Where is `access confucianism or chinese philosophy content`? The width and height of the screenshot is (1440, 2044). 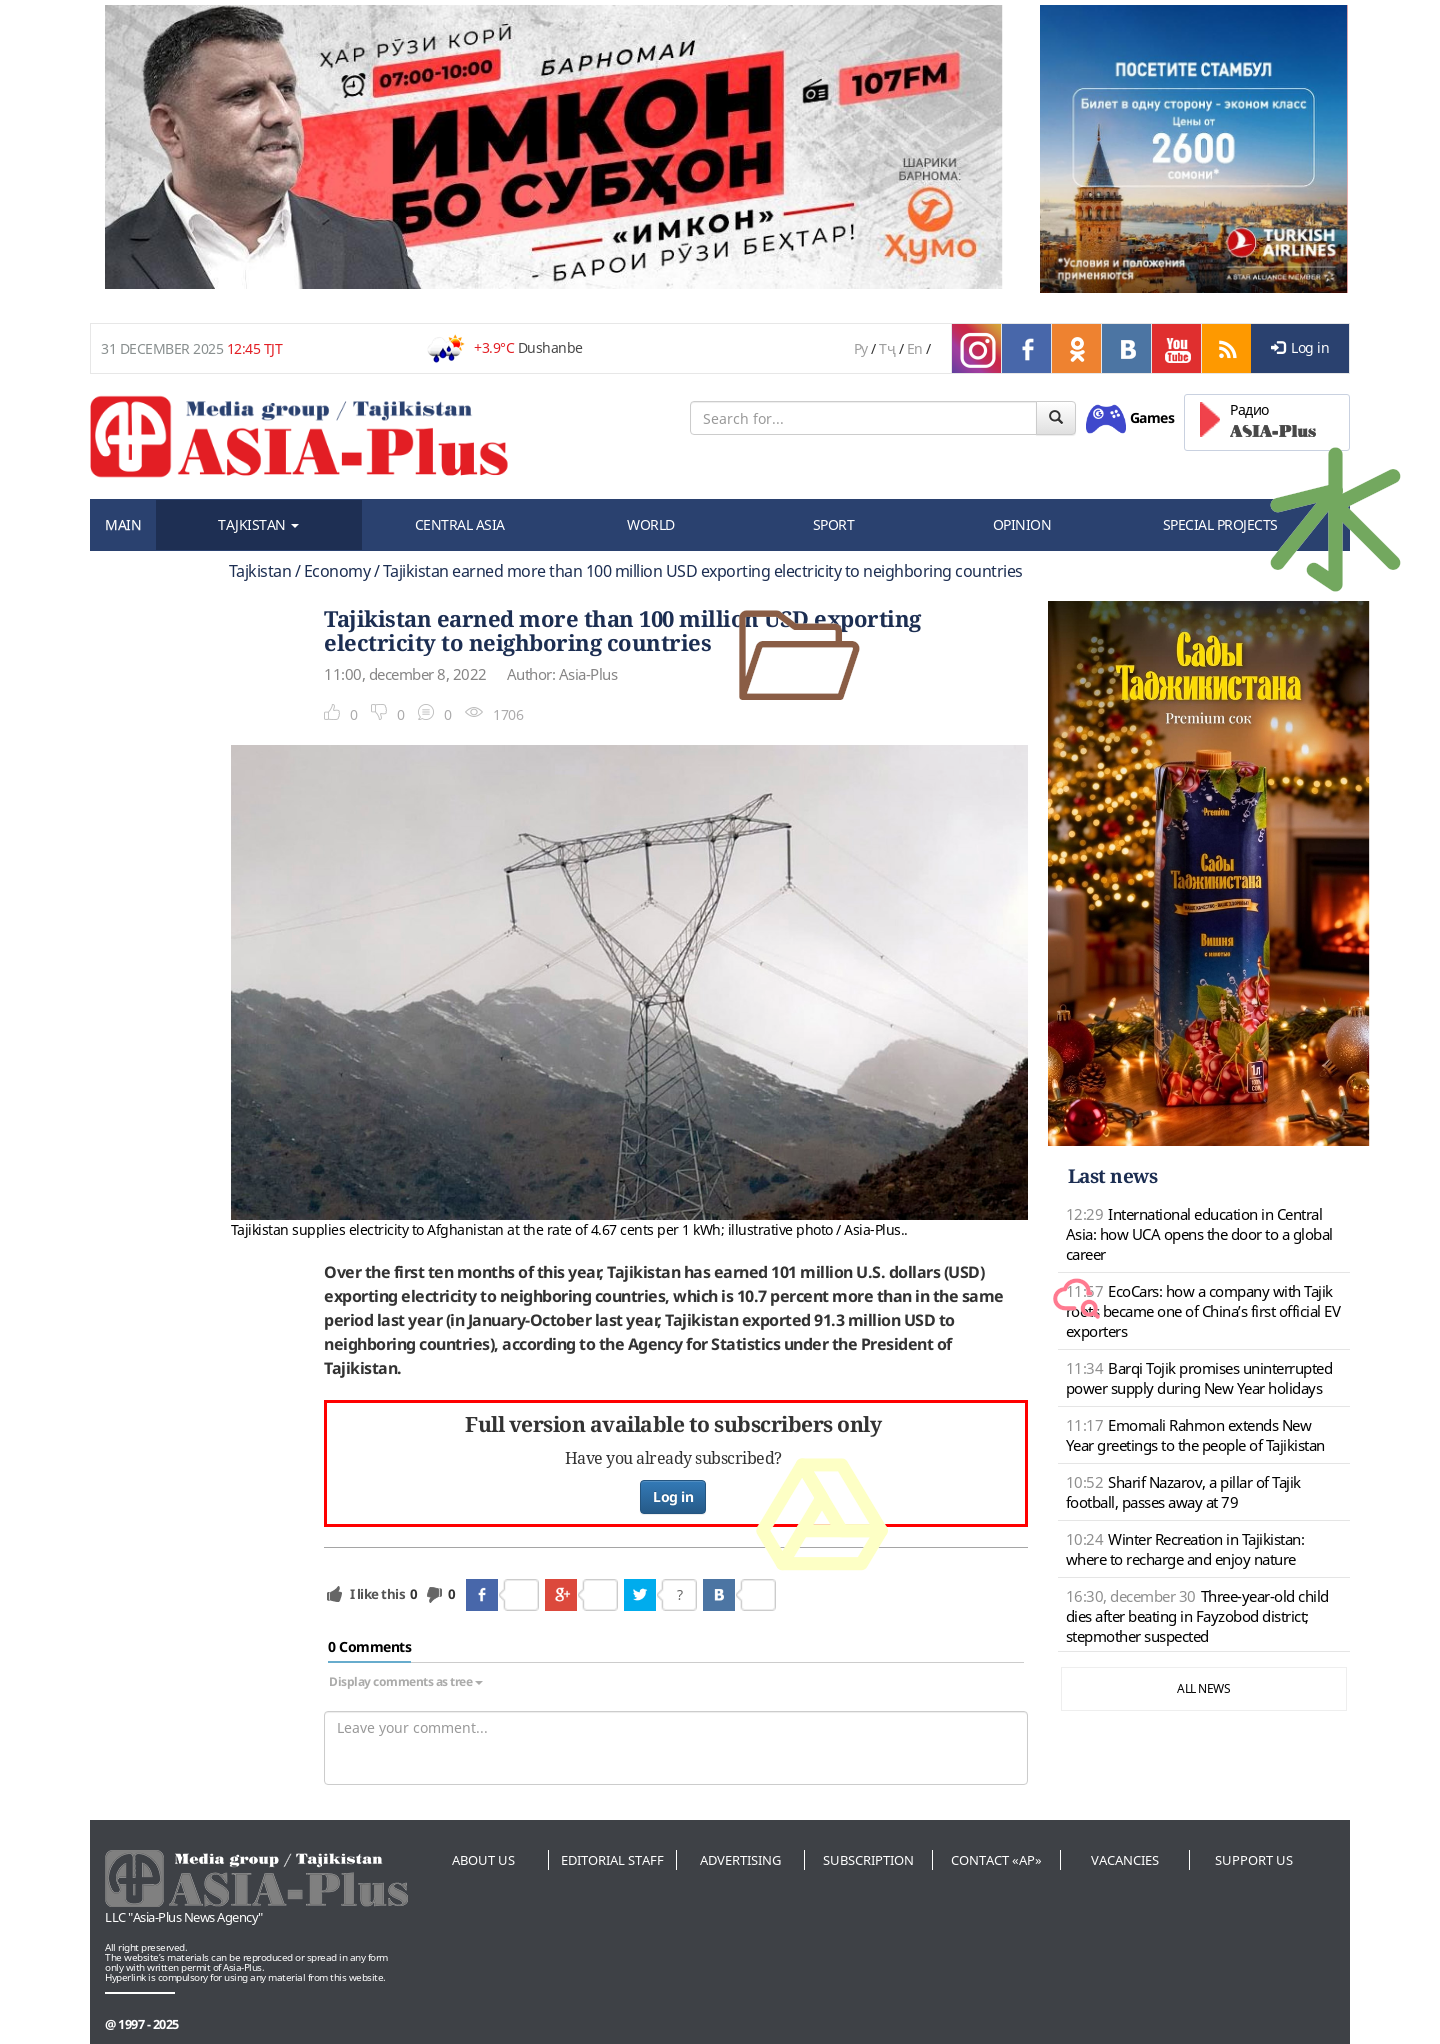 access confucianism or chinese philosophy content is located at coordinates (1335, 519).